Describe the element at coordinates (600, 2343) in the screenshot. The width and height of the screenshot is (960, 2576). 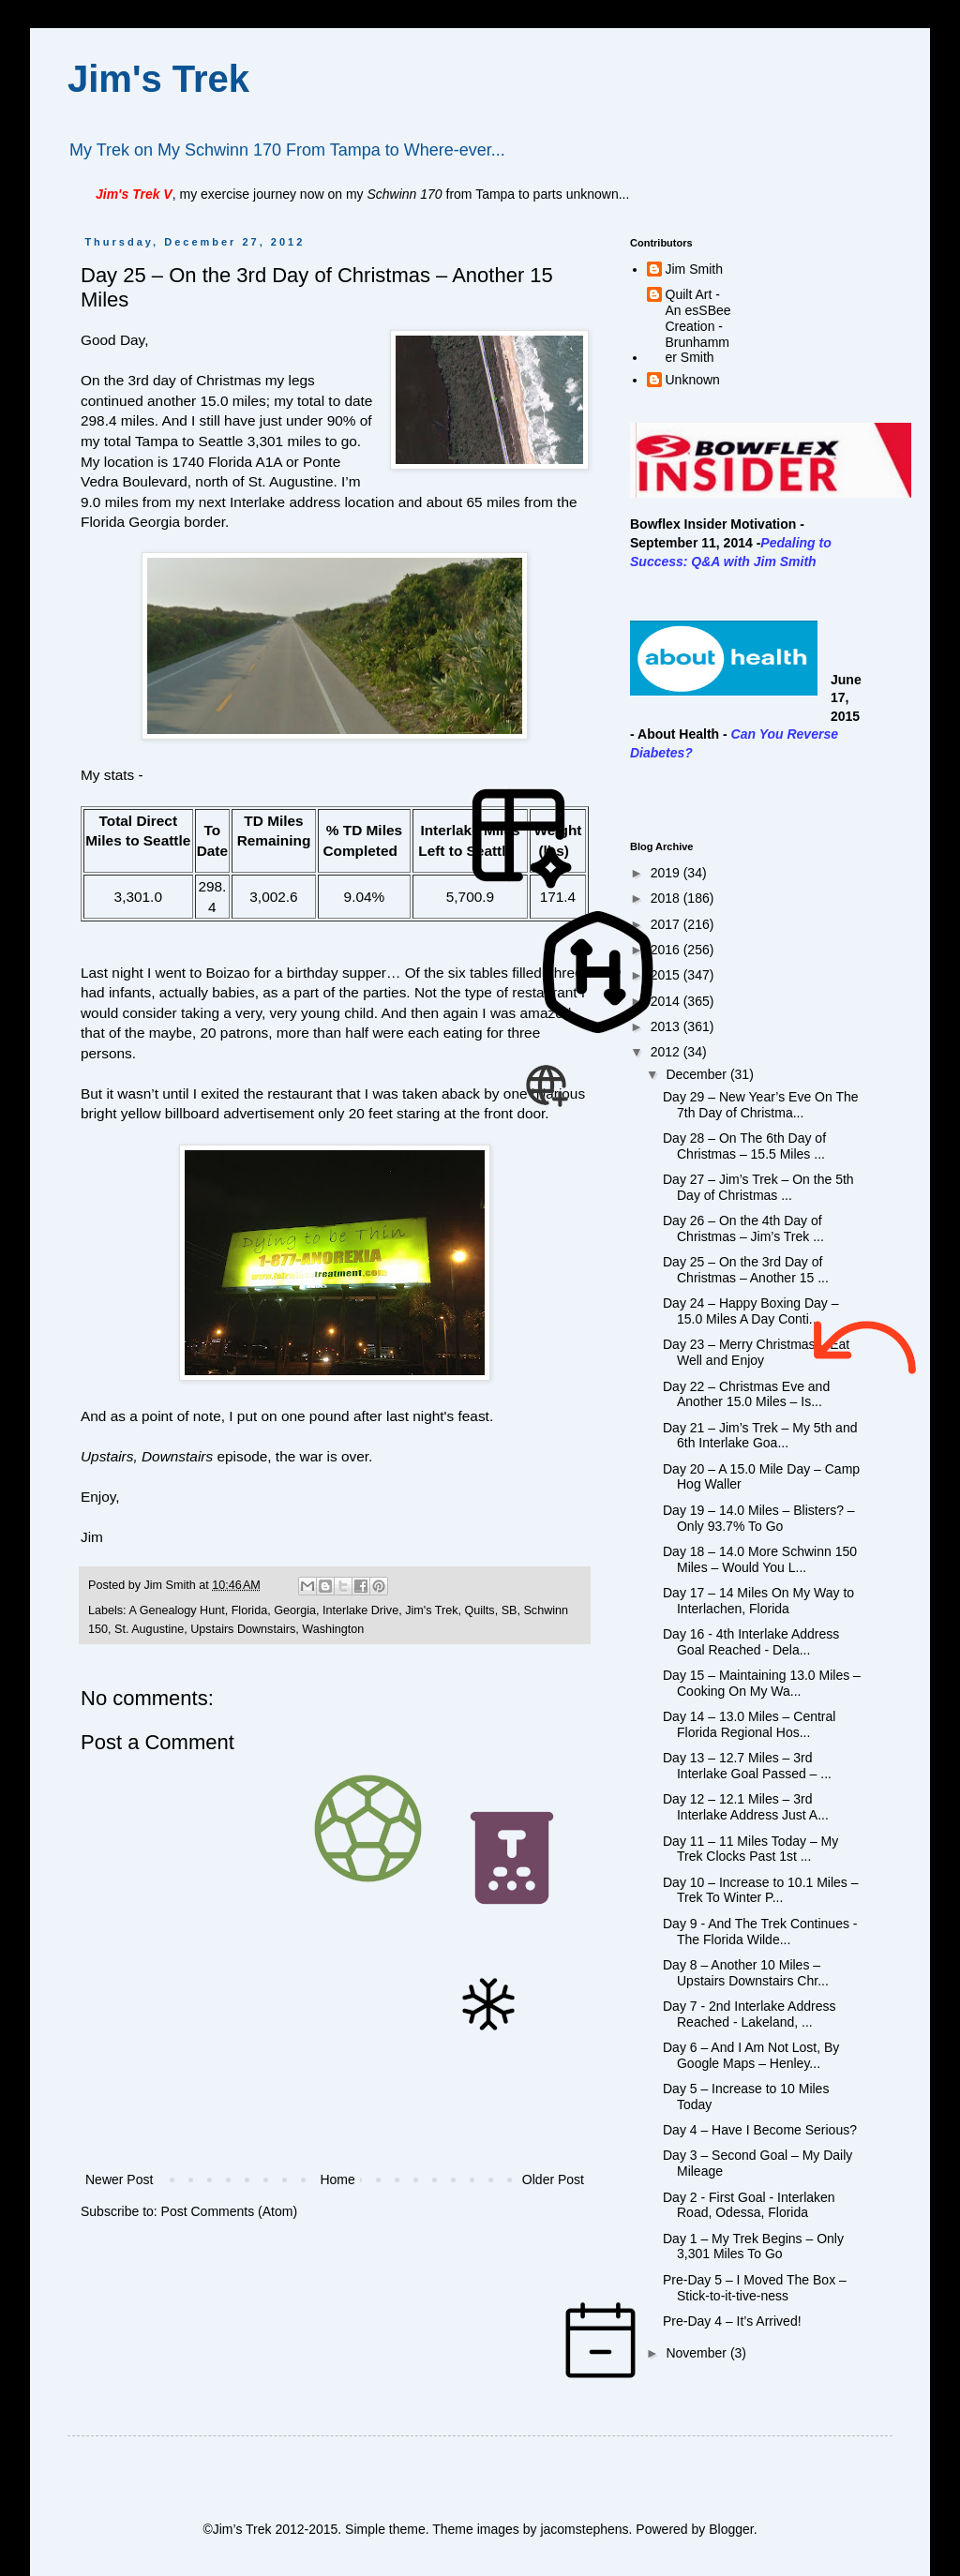
I see `remove an event from your calendar` at that location.